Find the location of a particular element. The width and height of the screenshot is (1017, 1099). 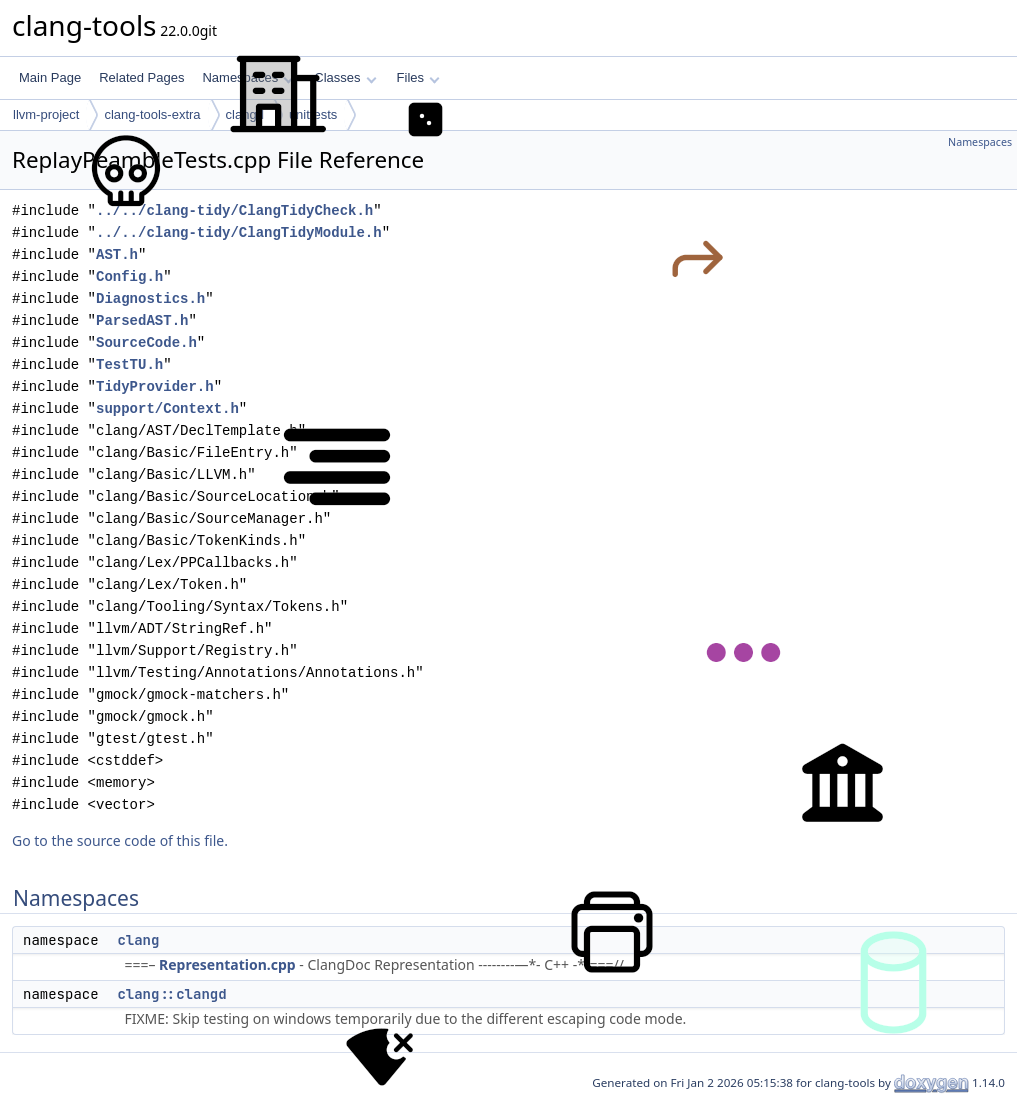

open more options menu is located at coordinates (743, 652).